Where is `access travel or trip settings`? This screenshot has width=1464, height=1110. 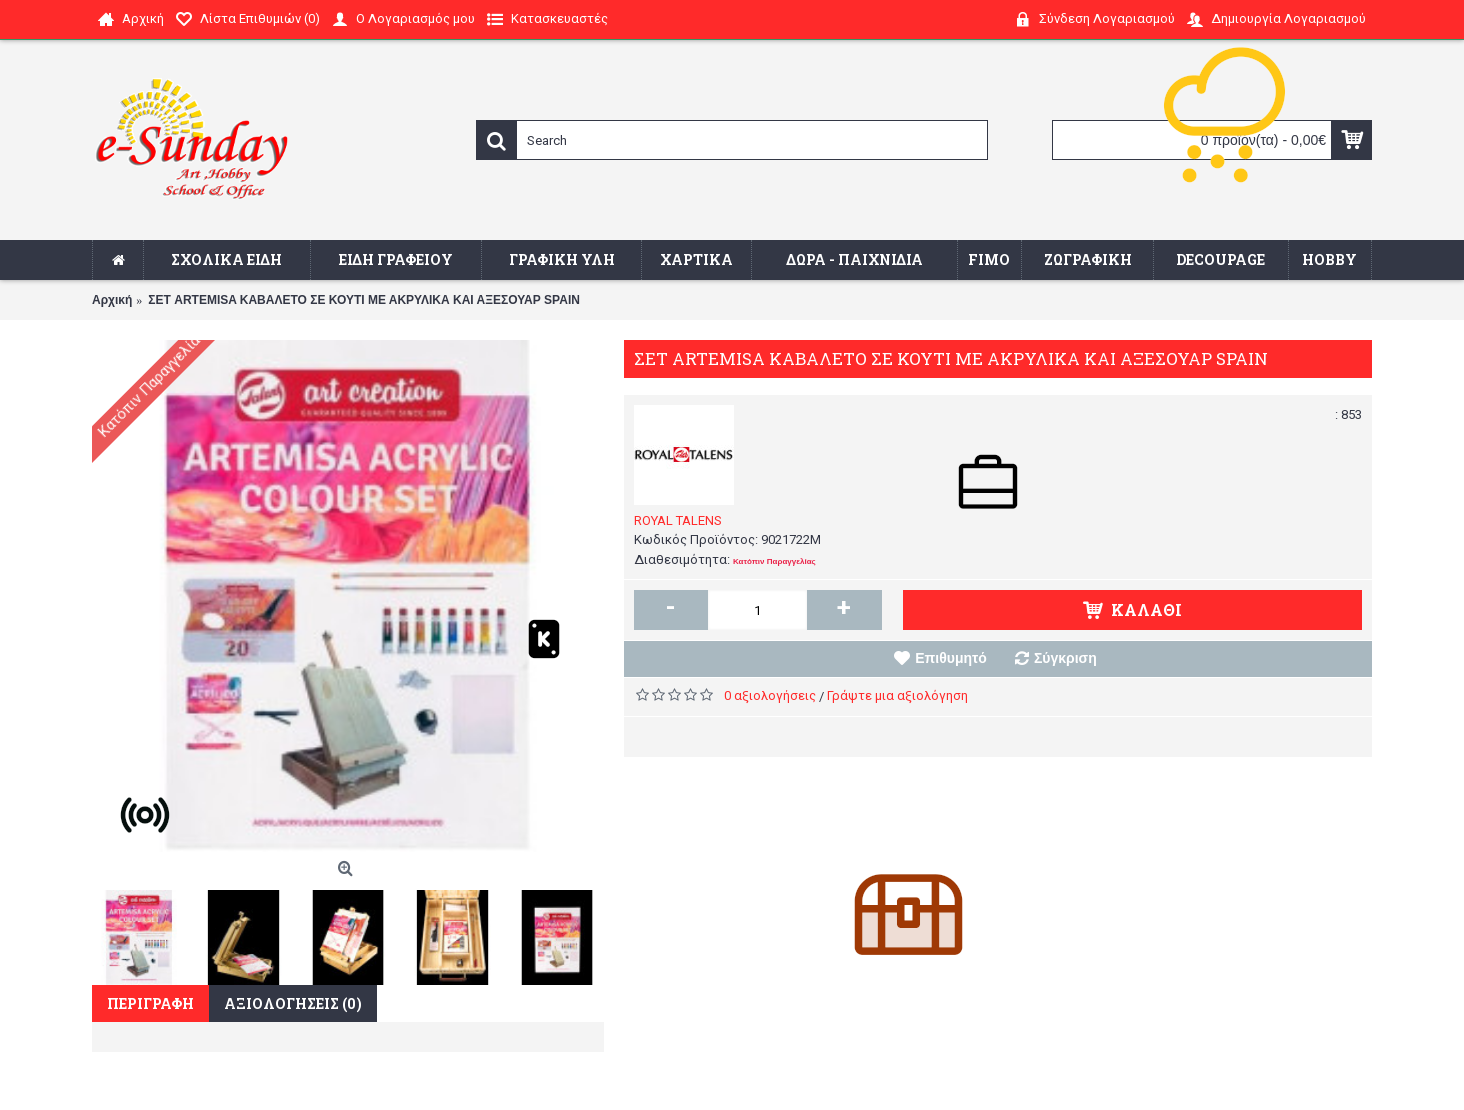
access travel or trip settings is located at coordinates (988, 484).